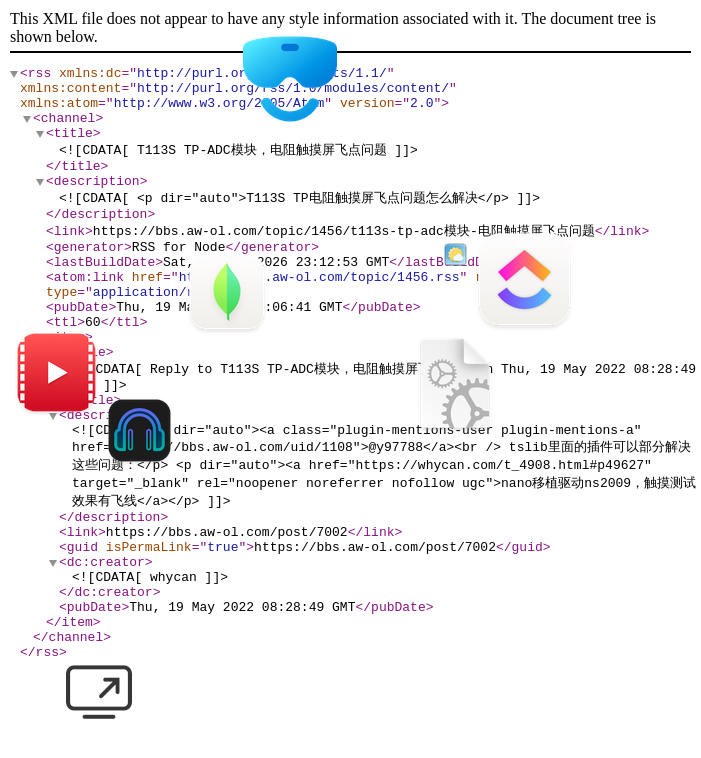 The height and width of the screenshot is (758, 701). Describe the element at coordinates (455, 254) in the screenshot. I see `open the weather application` at that location.